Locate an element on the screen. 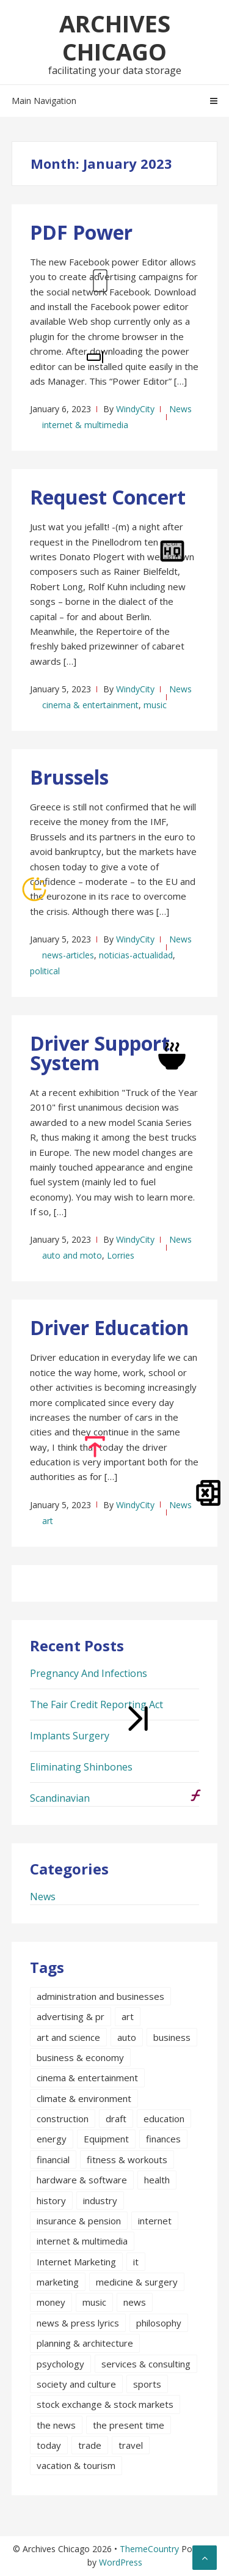 The image size is (229, 2576). skip to the end of content is located at coordinates (139, 1719).